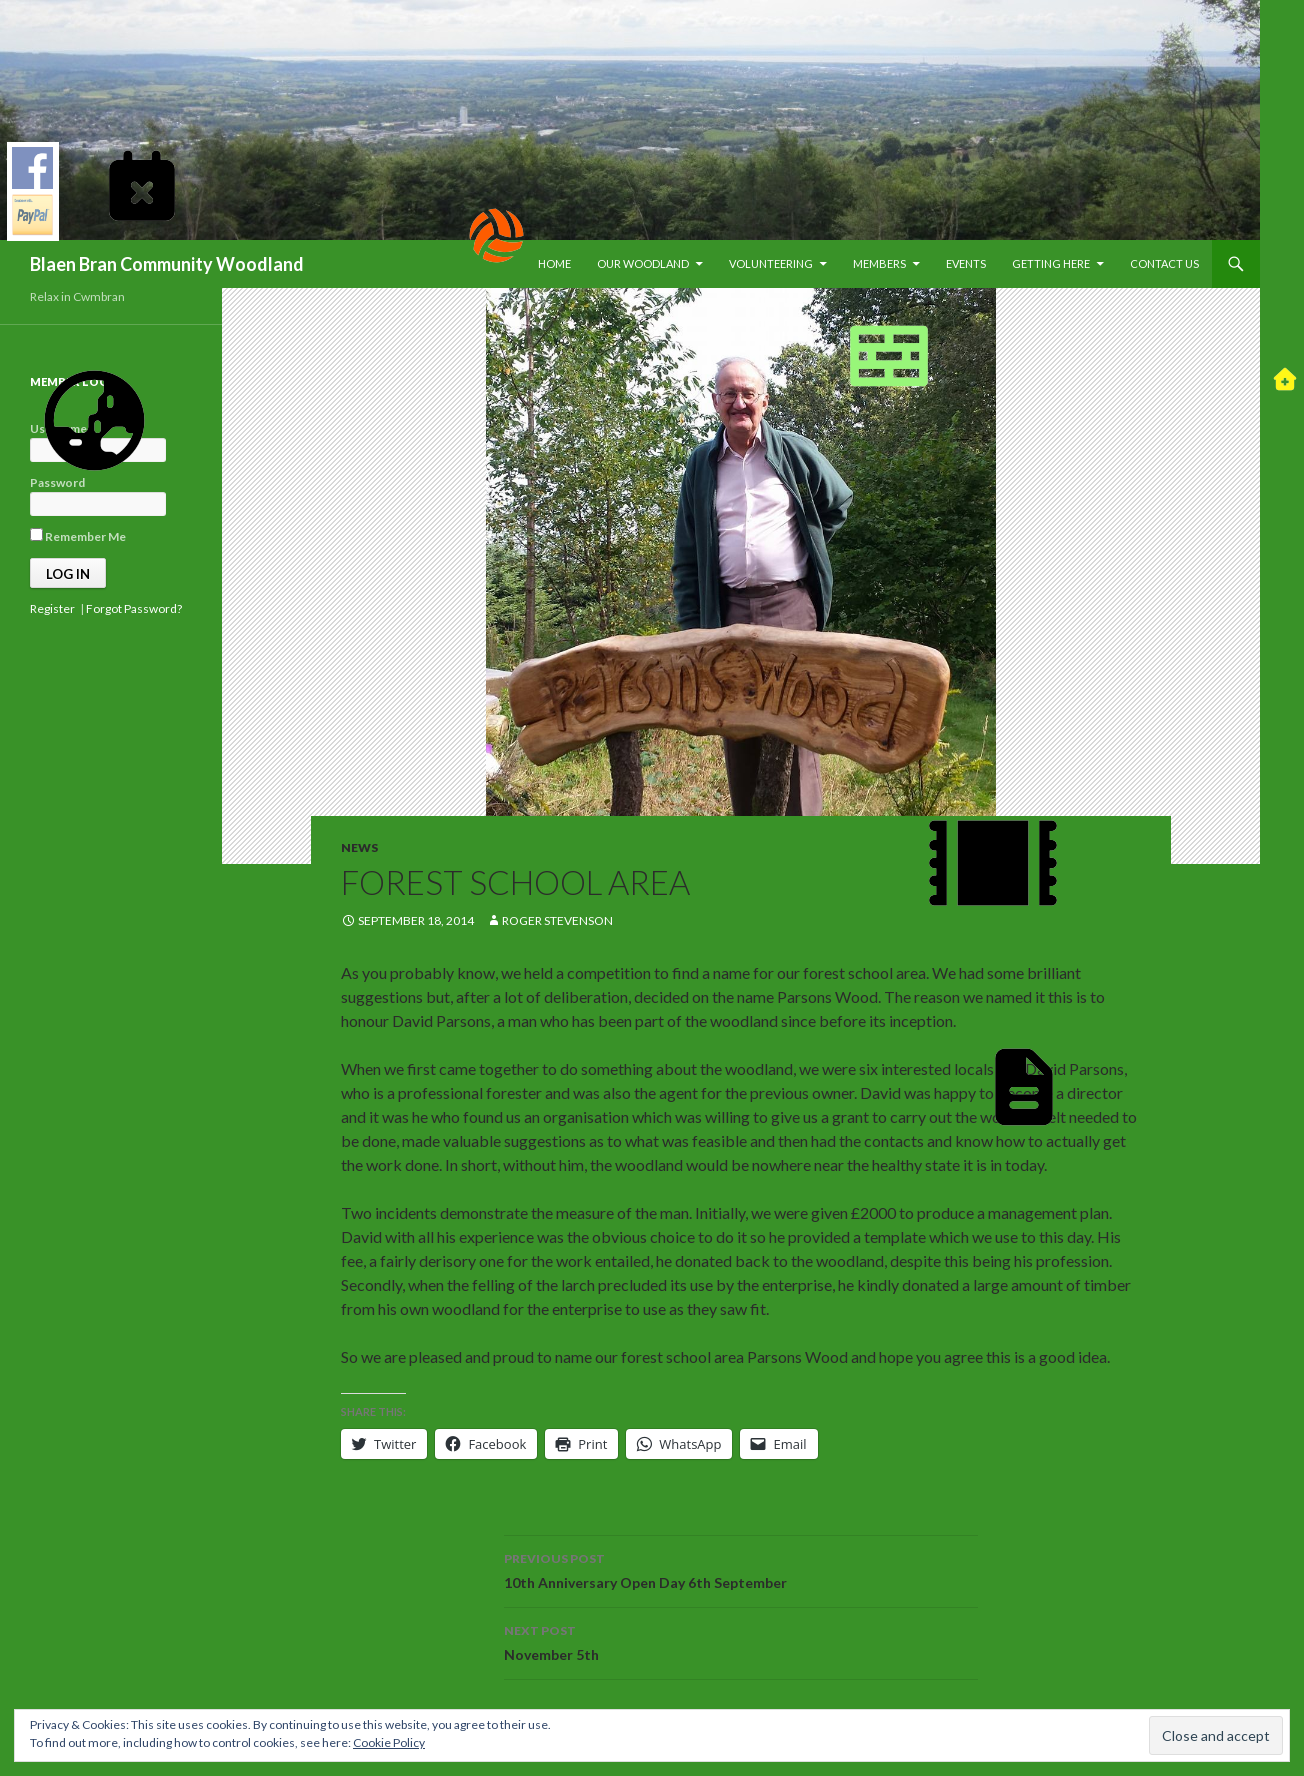 The width and height of the screenshot is (1304, 1776). I want to click on cancel or delete a scheduled event, so click(142, 188).